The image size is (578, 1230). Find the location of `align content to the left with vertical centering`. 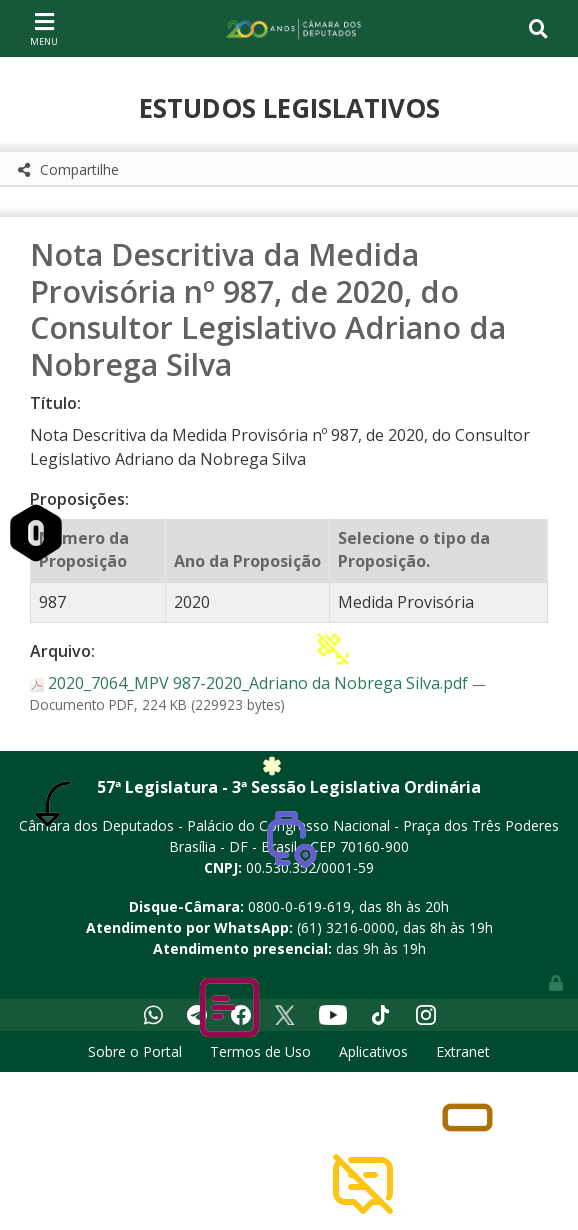

align content to the left with vertical centering is located at coordinates (229, 1007).